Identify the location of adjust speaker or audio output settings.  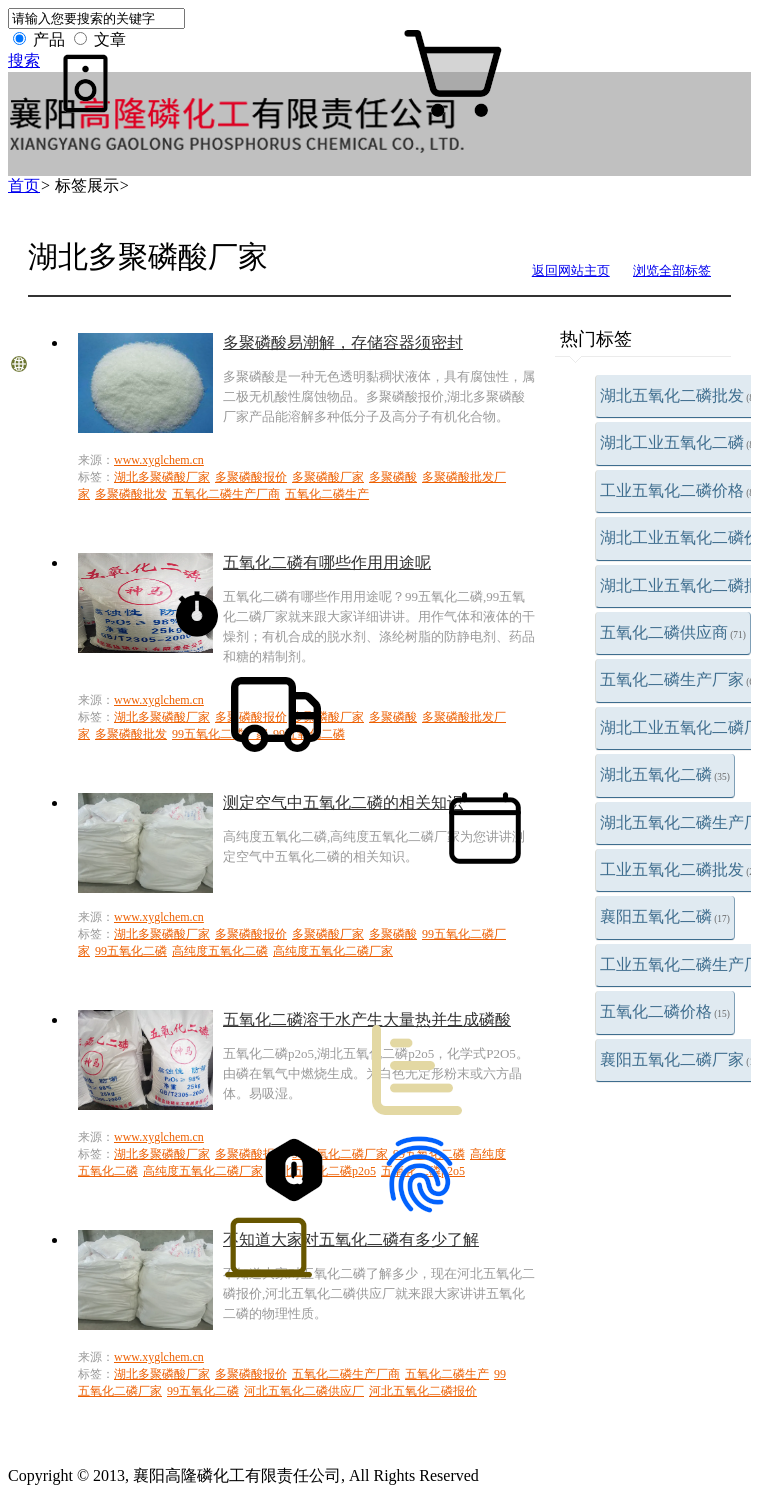
(85, 83).